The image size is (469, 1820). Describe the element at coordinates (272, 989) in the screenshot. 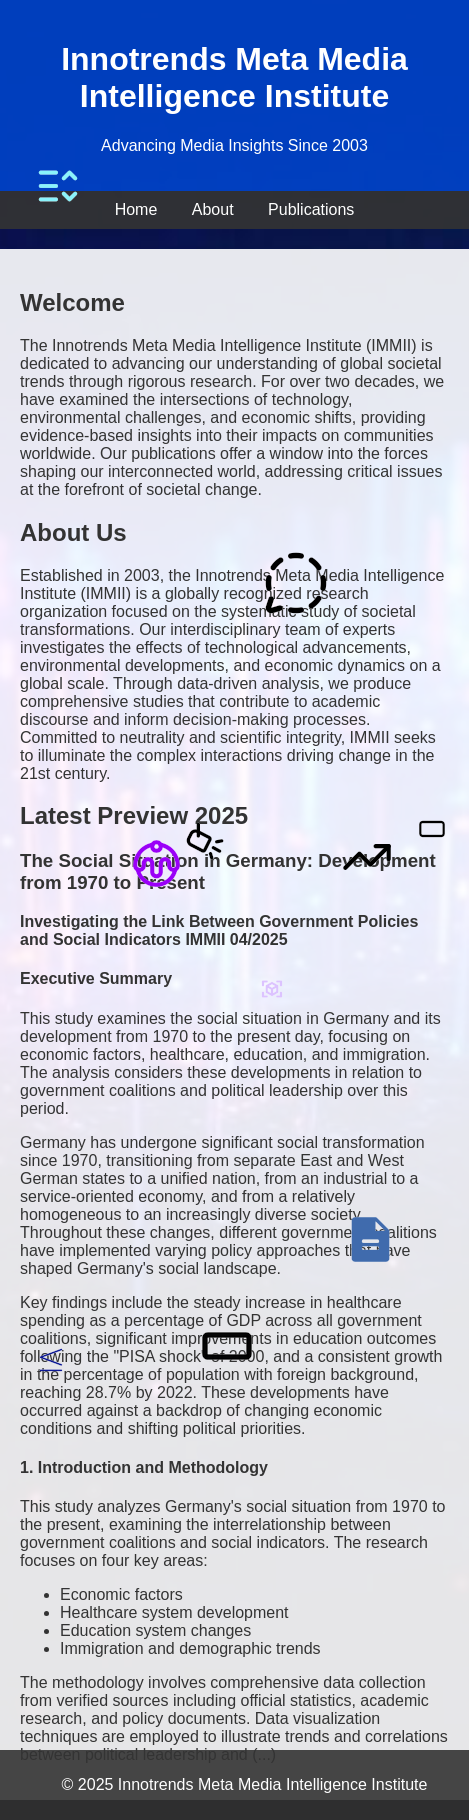

I see `scan or detect 3D objects` at that location.